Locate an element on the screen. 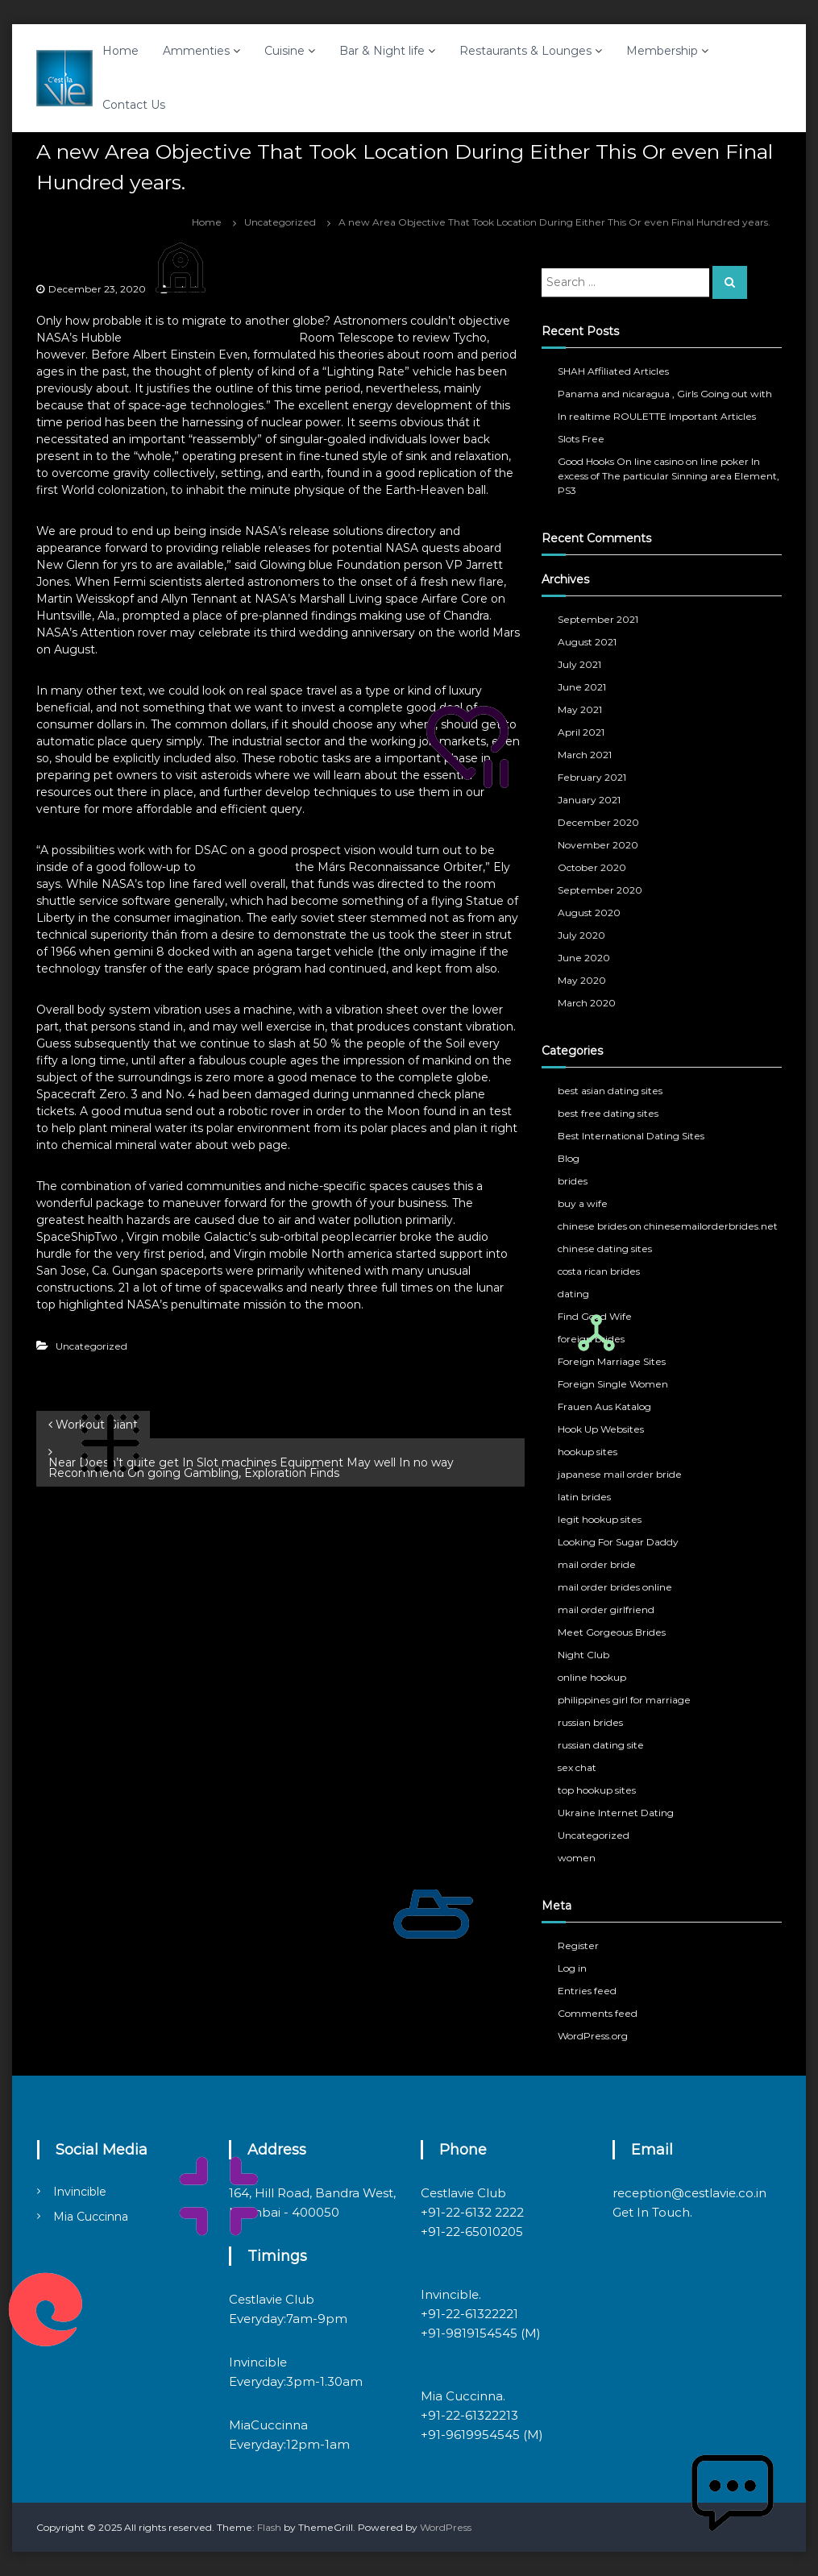 The image size is (818, 2576). compress or reduce content size is located at coordinates (218, 2196).